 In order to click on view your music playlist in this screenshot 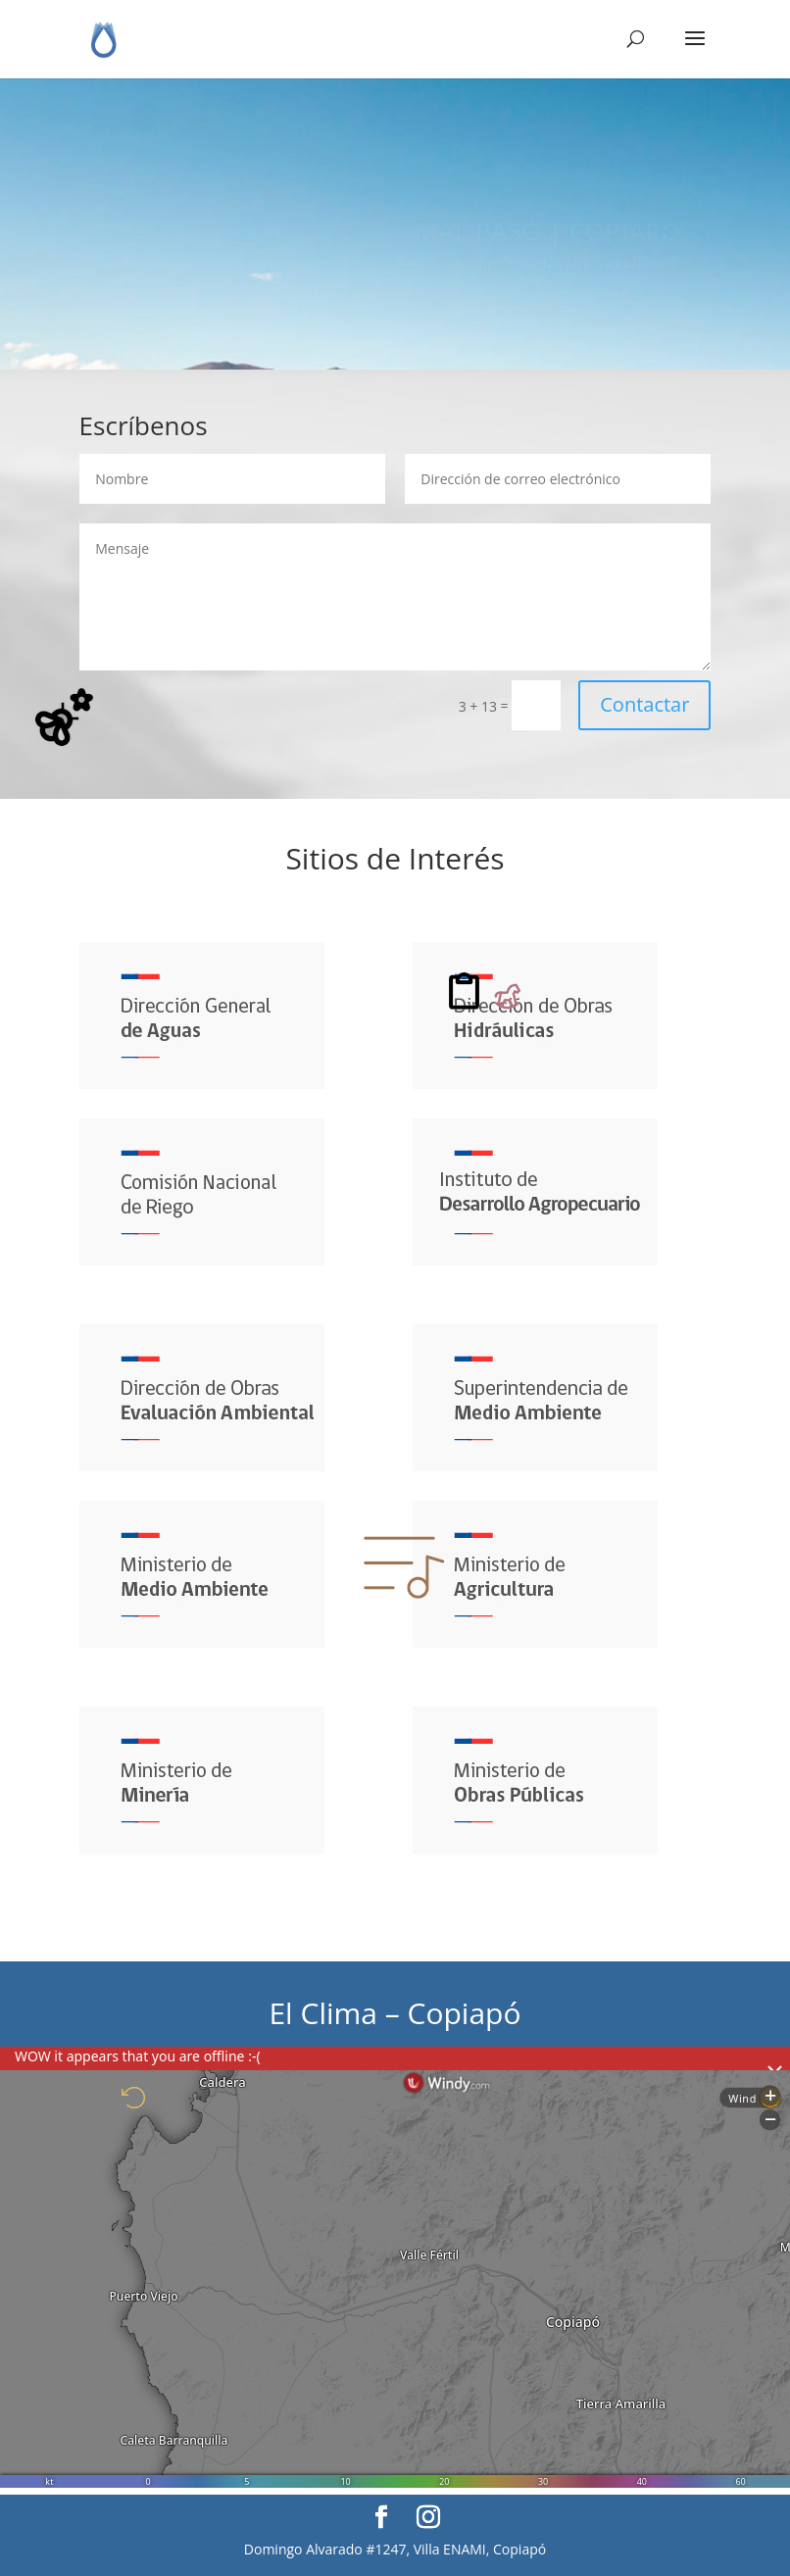, I will do `click(399, 1562)`.